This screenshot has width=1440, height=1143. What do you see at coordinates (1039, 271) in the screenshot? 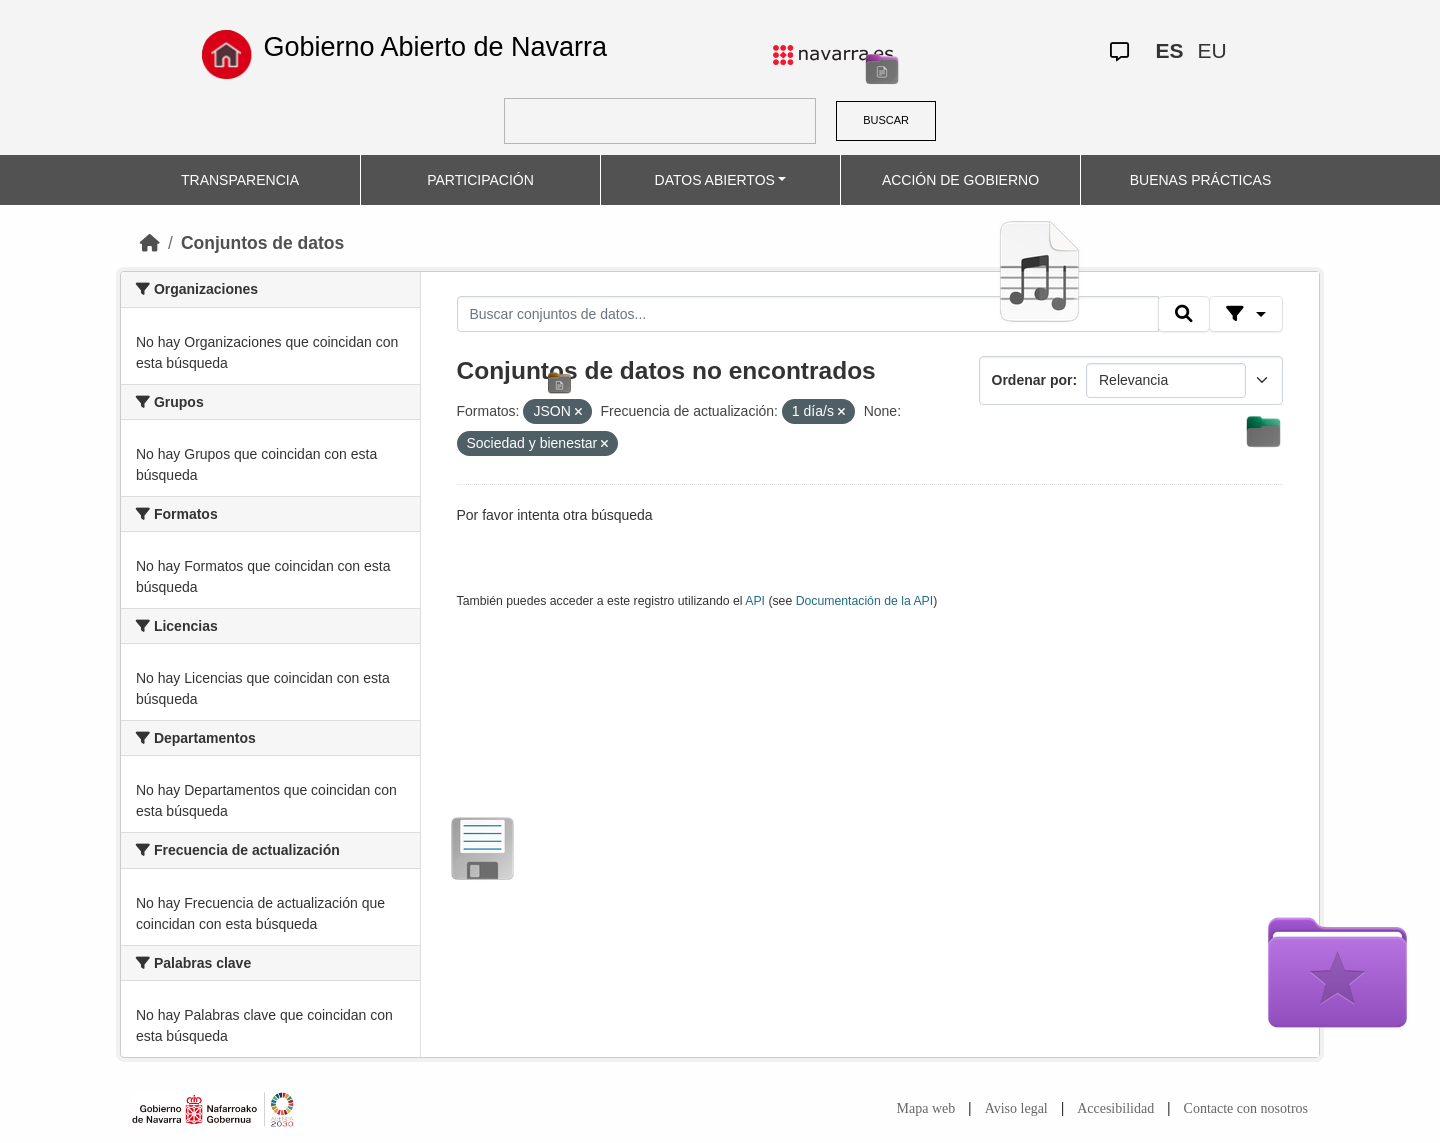
I see `iMelody ringtone file` at bounding box center [1039, 271].